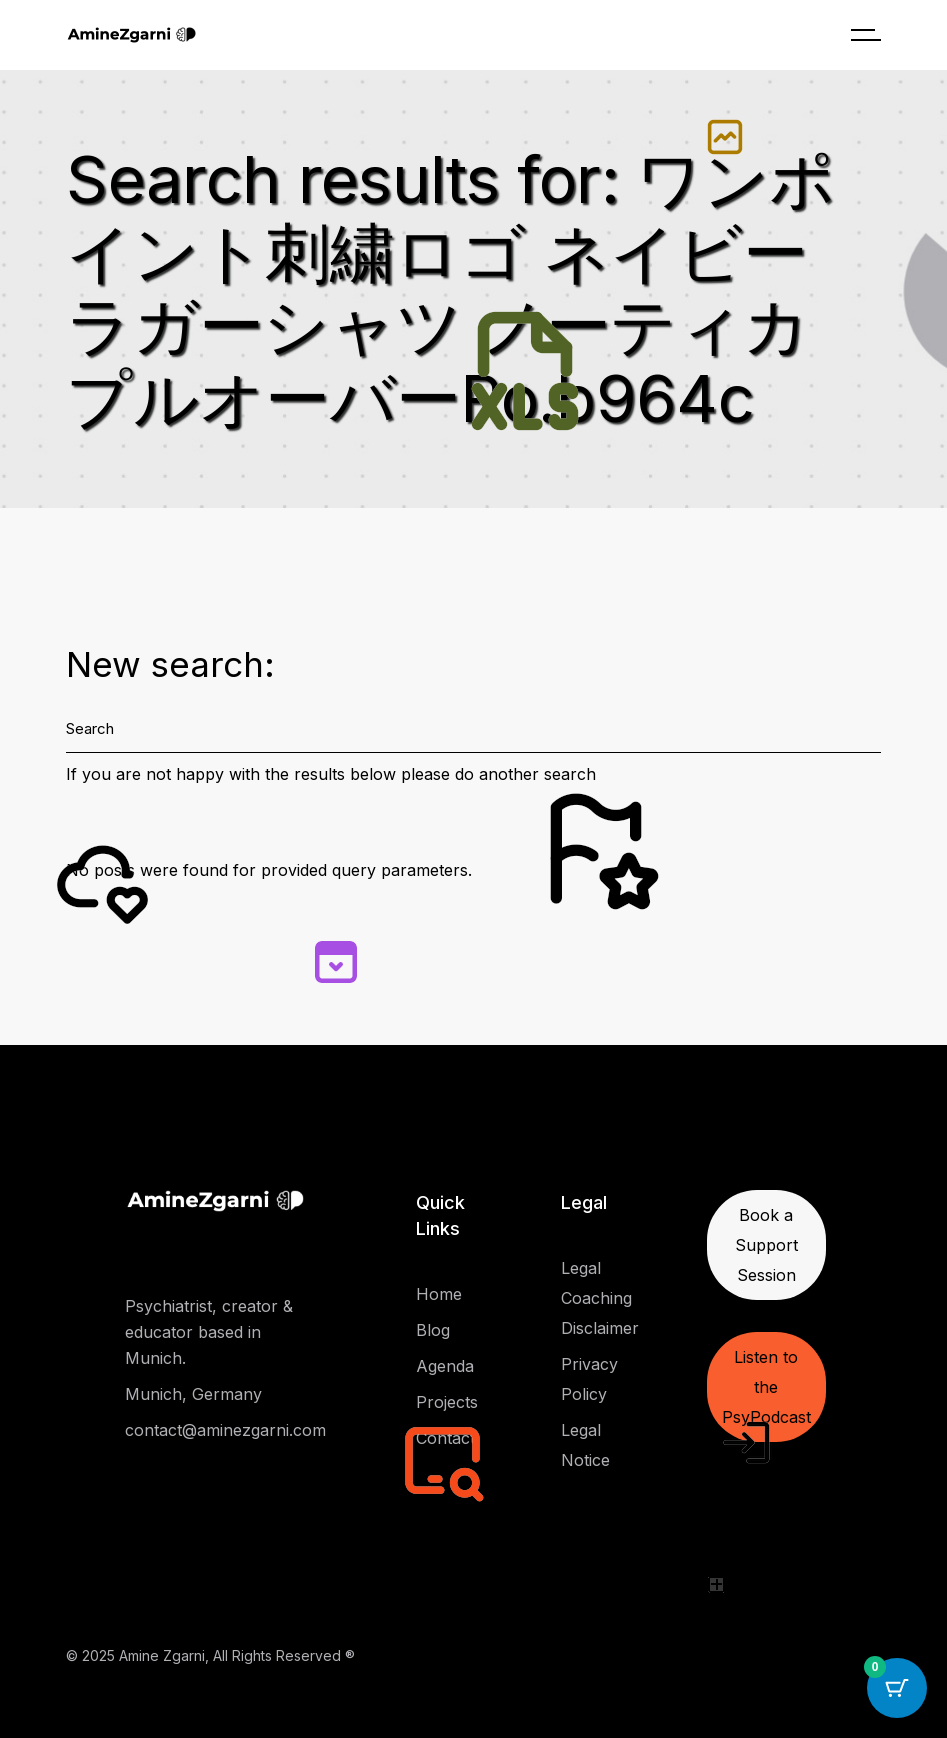 This screenshot has width=947, height=1738. Describe the element at coordinates (596, 847) in the screenshot. I see `mark as featured or important` at that location.